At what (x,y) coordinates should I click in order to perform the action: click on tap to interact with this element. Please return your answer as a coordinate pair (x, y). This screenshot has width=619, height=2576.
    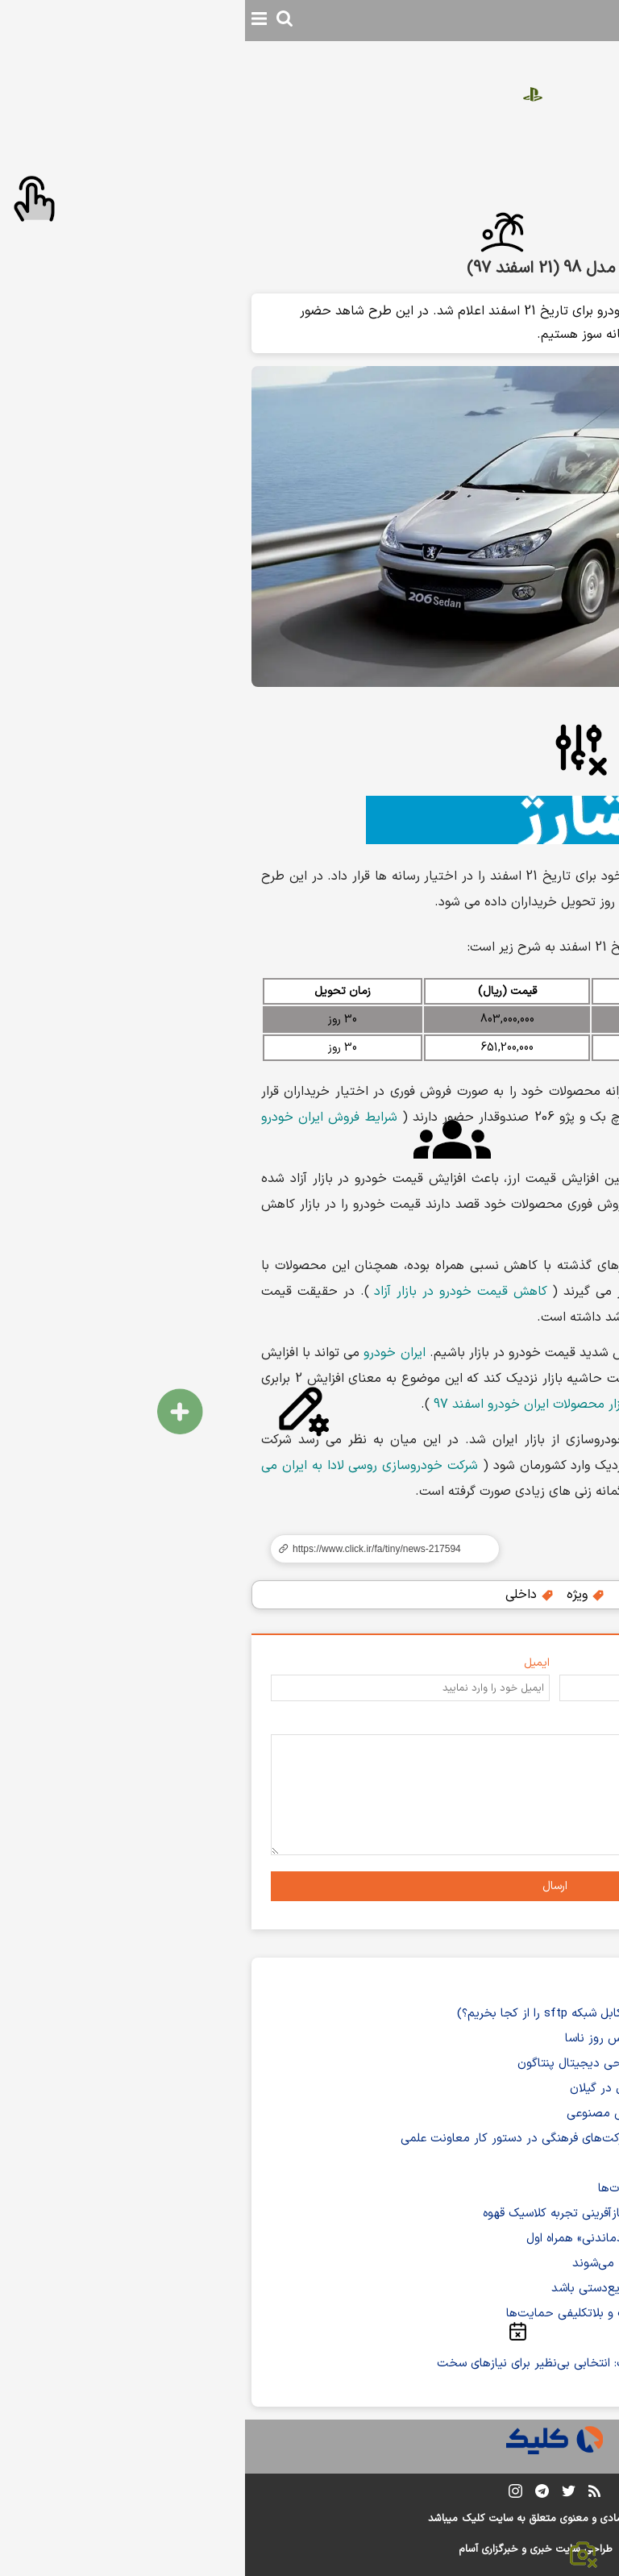
    Looking at the image, I should click on (34, 199).